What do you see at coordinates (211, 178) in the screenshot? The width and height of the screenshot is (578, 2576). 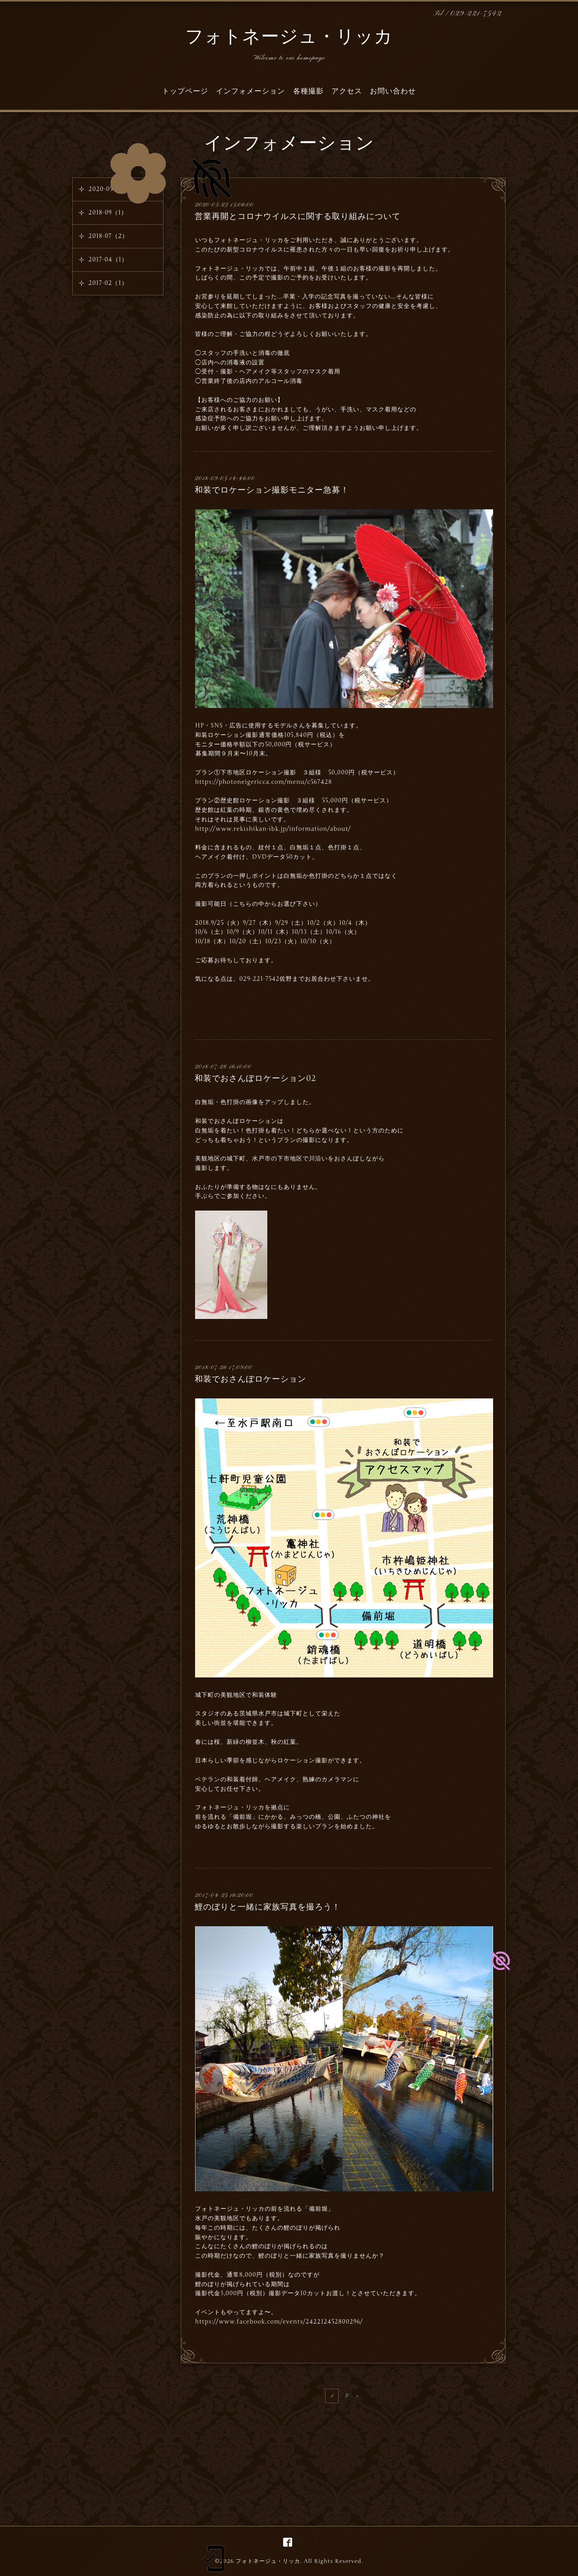 I see `disable fingerprint authentication` at bounding box center [211, 178].